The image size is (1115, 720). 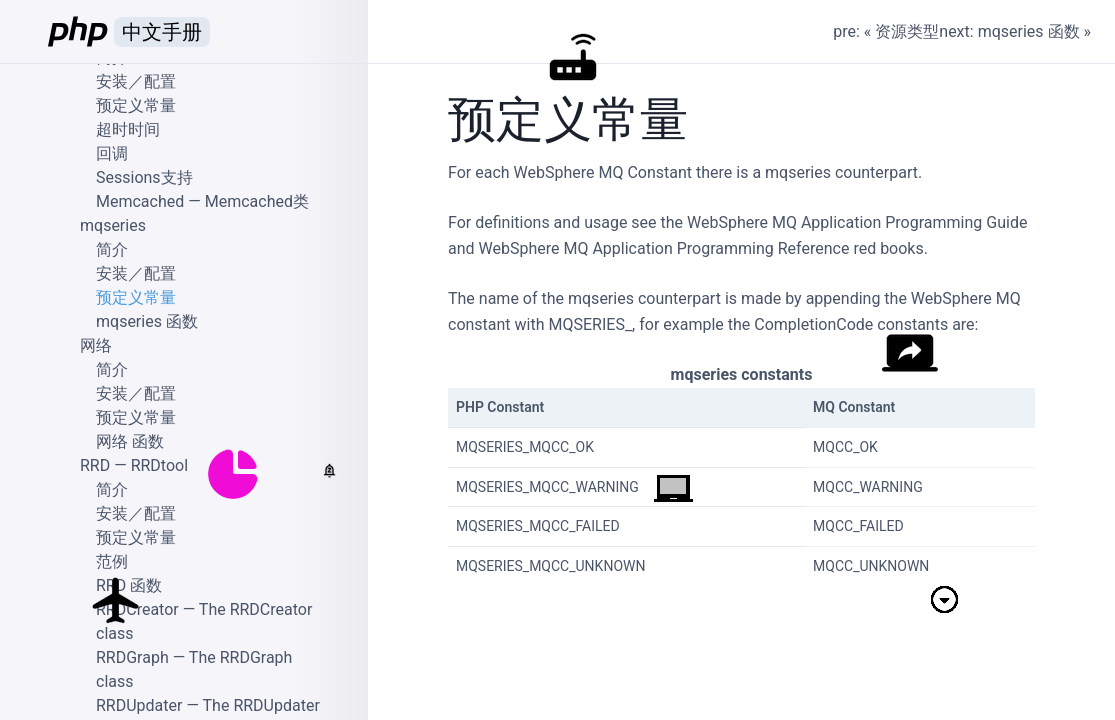 I want to click on view analytics or statistics, so click(x=233, y=474).